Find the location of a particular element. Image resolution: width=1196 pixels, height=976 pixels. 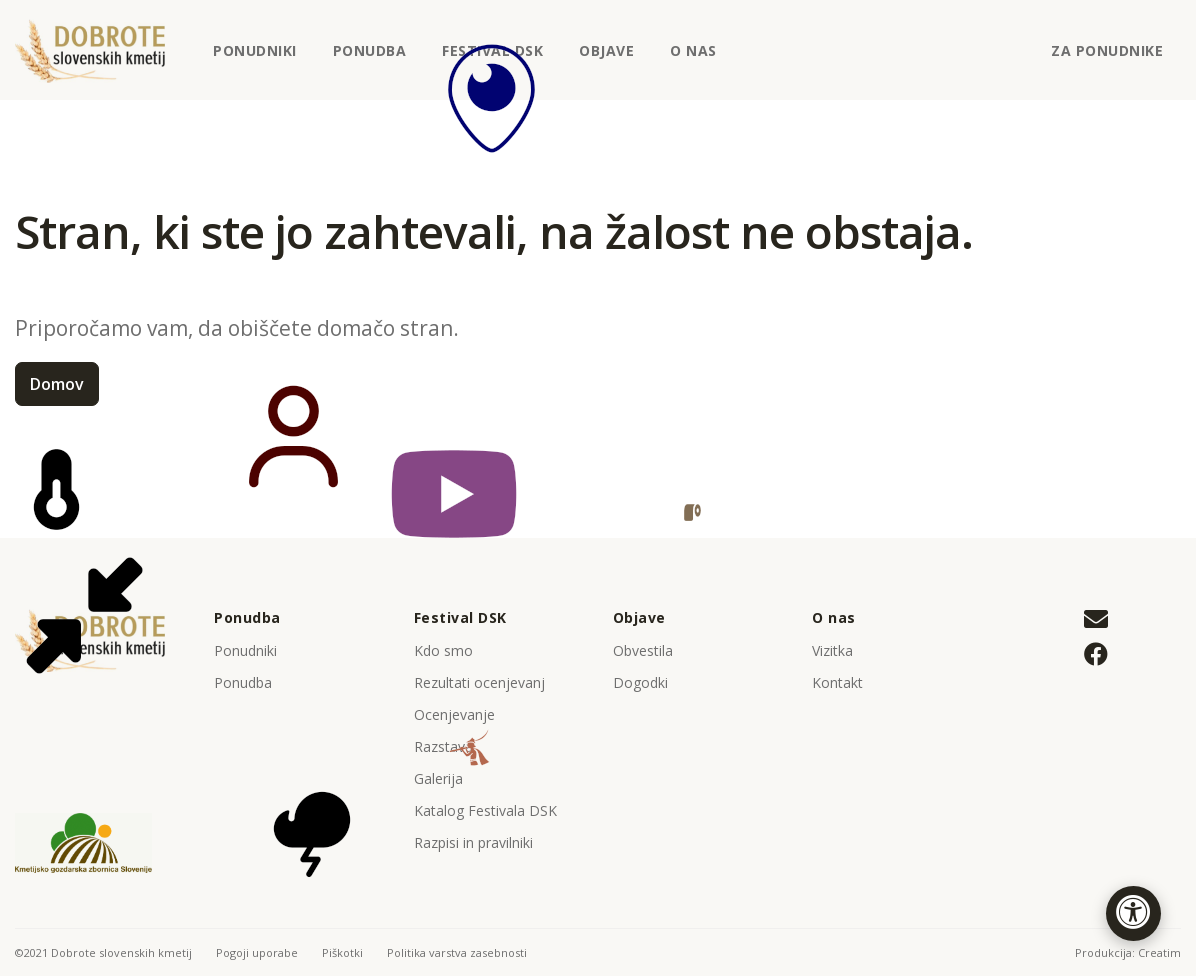

exit fullscreen mode is located at coordinates (84, 615).